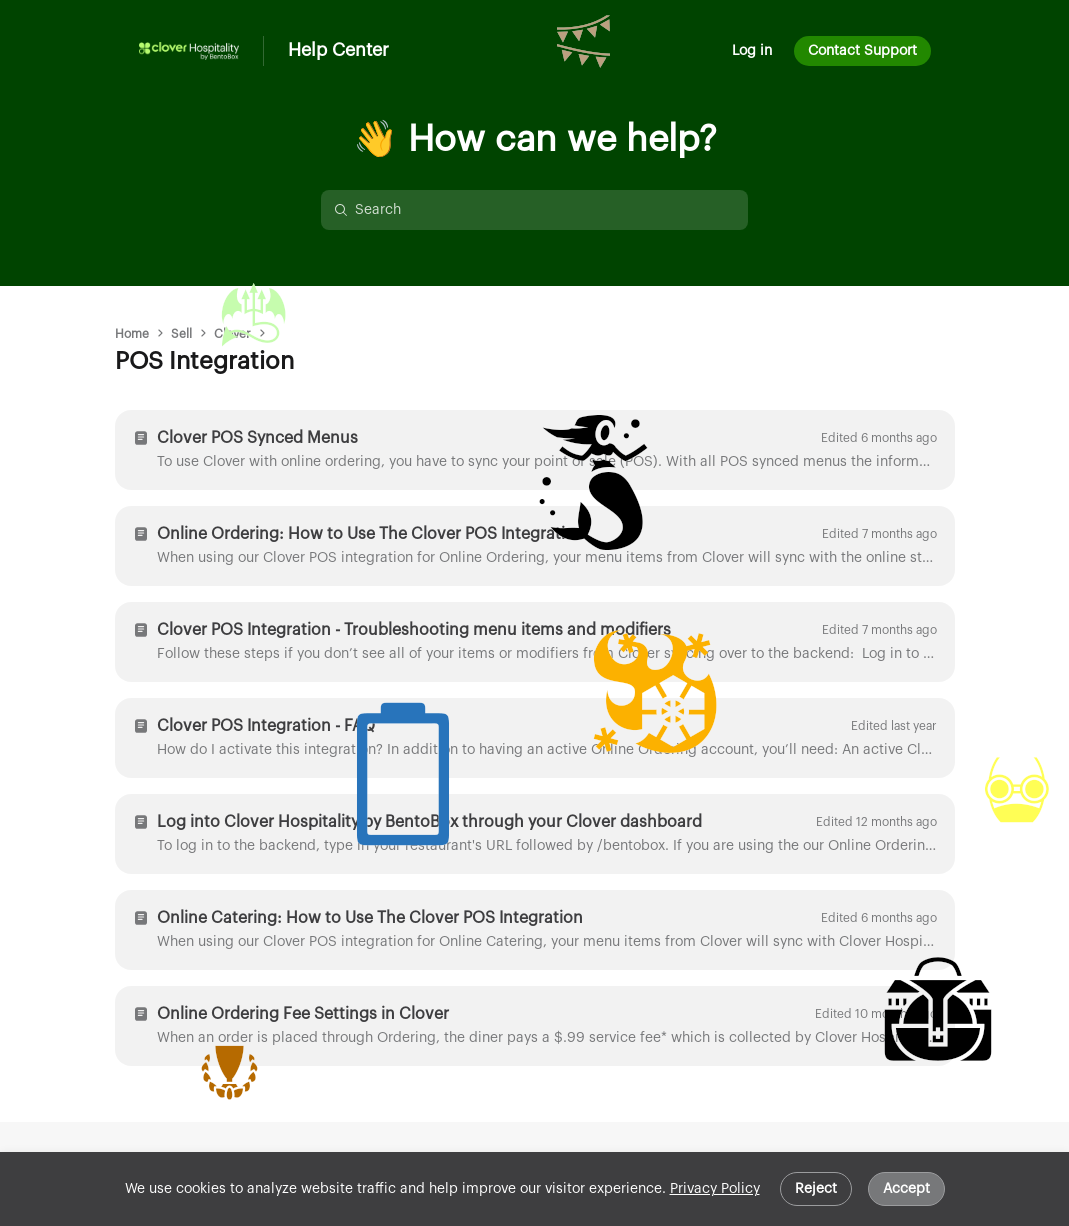  What do you see at coordinates (229, 1071) in the screenshot?
I see `view achievements or awards` at bounding box center [229, 1071].